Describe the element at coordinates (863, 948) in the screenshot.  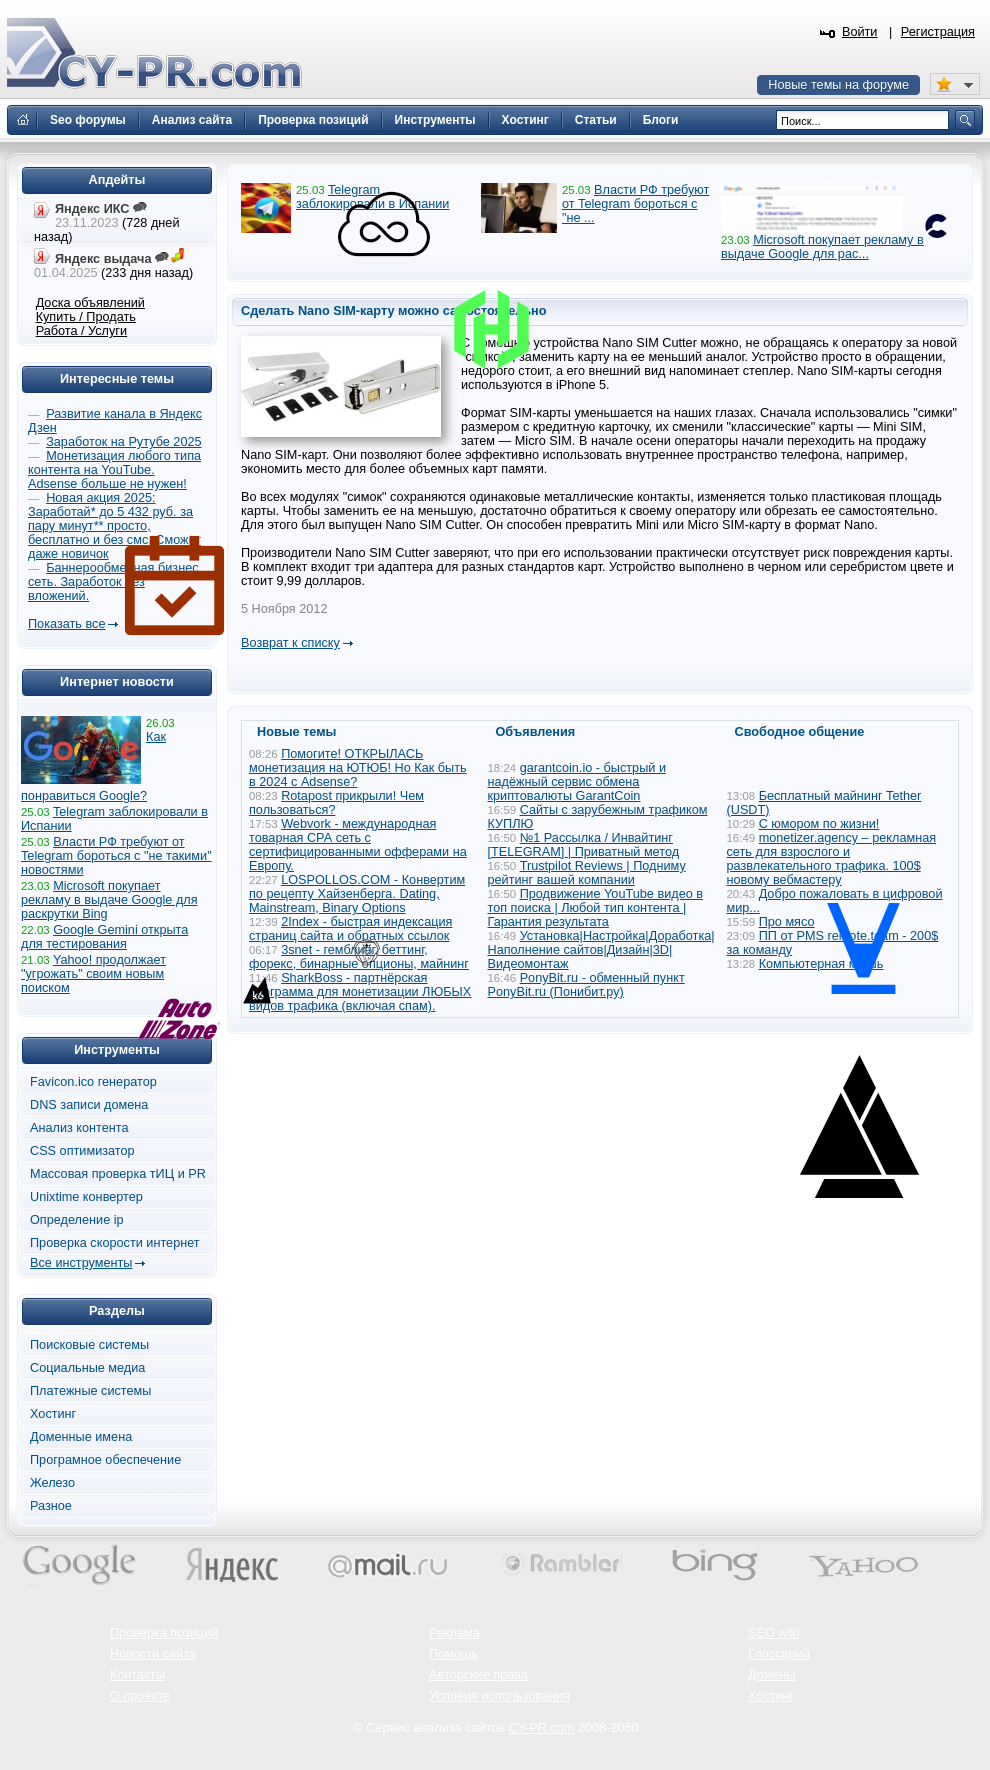
I see `visit viblo platform` at that location.